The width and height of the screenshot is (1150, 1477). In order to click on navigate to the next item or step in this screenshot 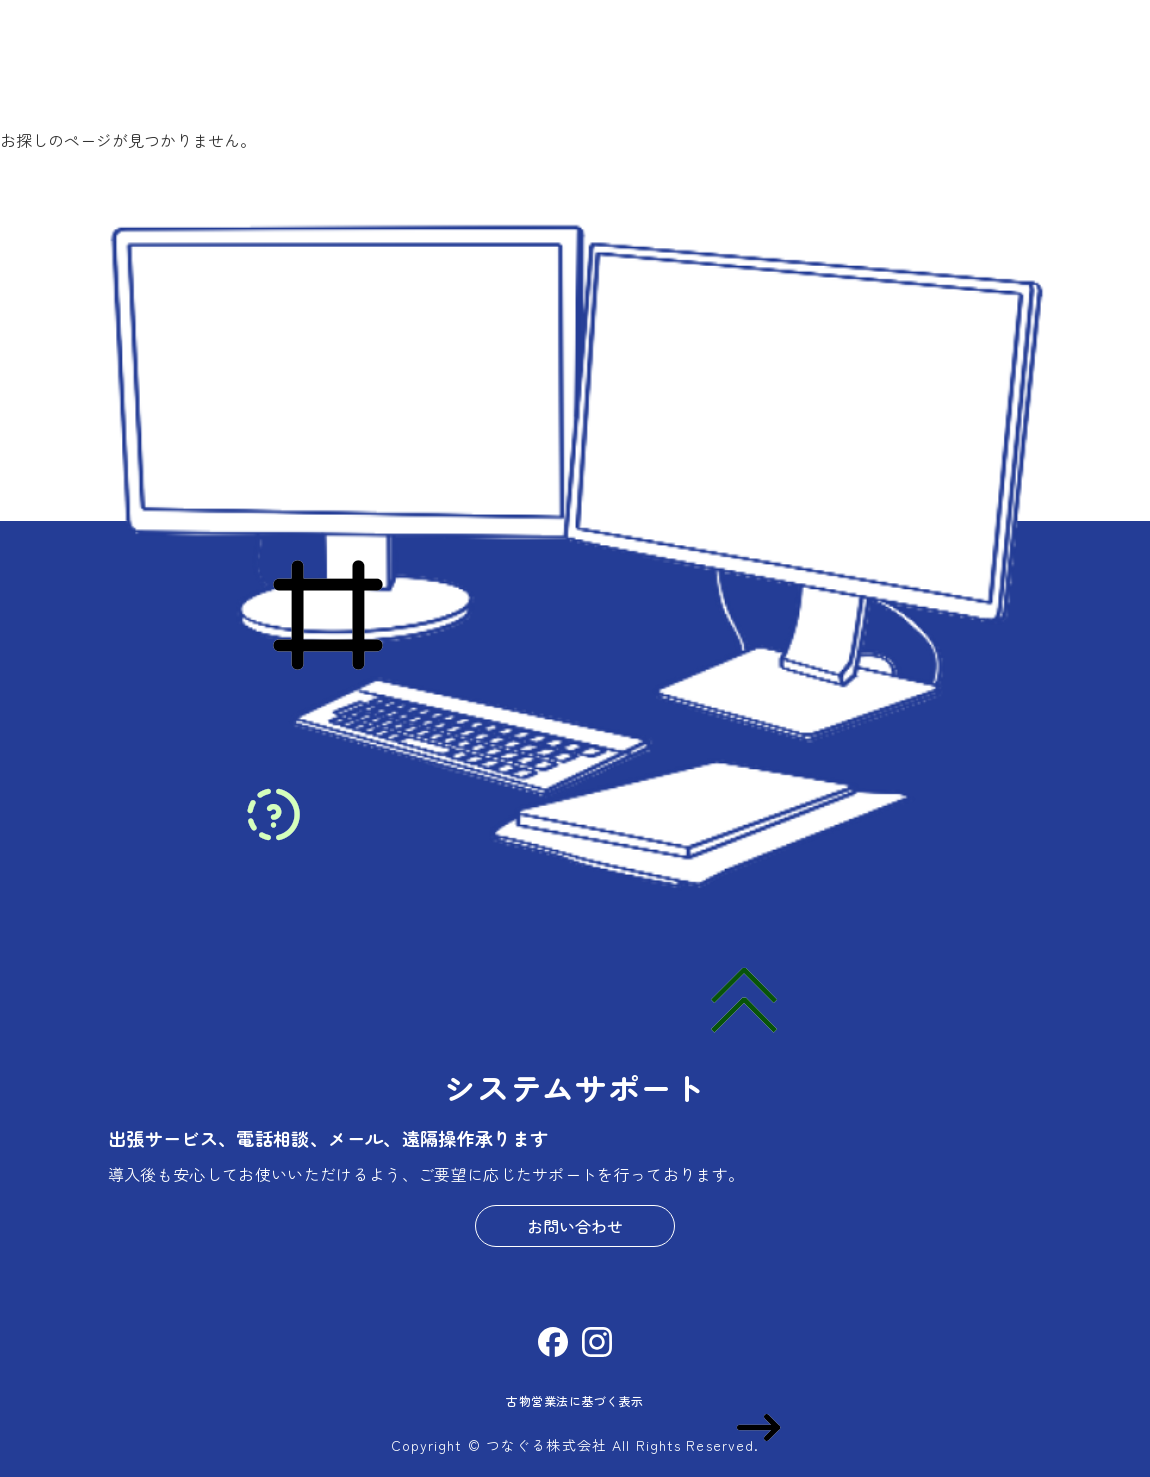, I will do `click(758, 1427)`.